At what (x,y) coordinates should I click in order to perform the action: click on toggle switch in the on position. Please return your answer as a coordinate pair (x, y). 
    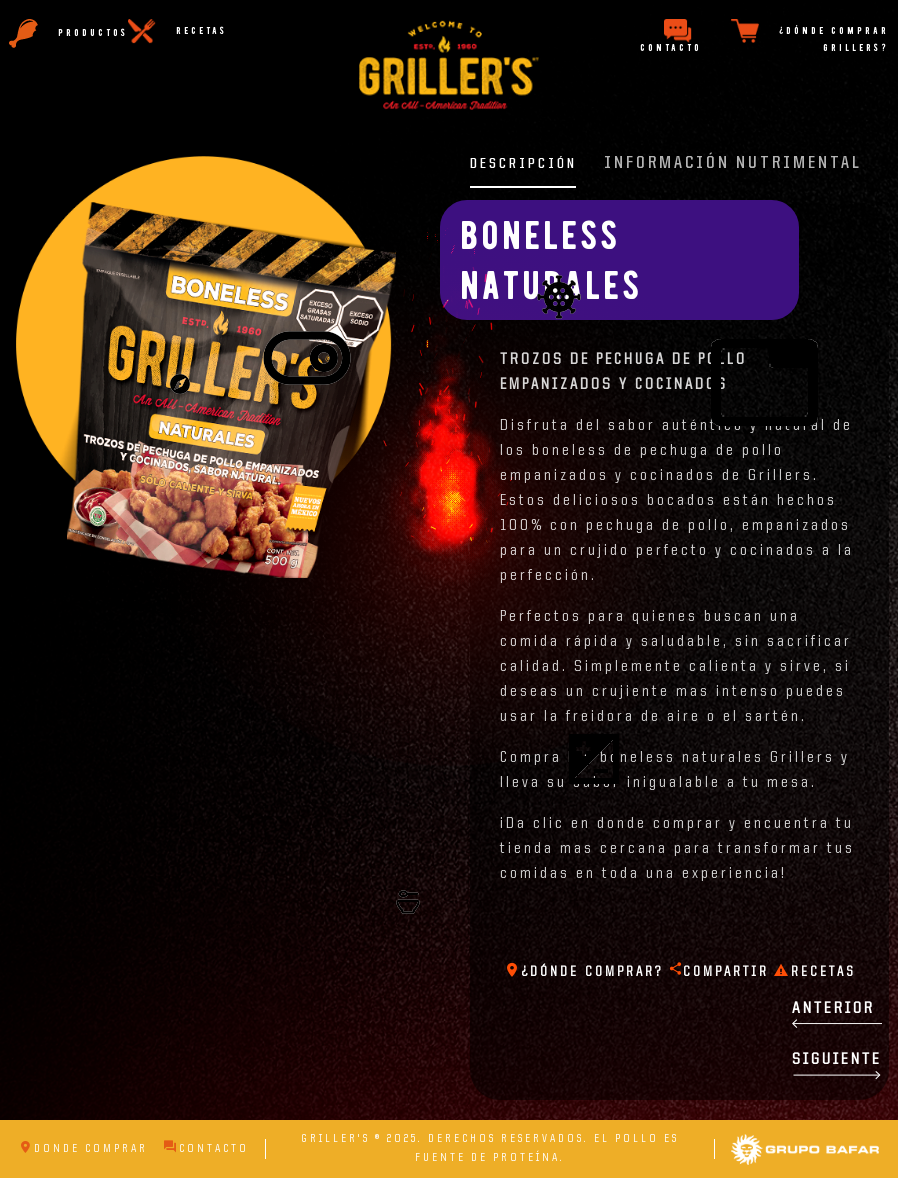
    Looking at the image, I should click on (307, 358).